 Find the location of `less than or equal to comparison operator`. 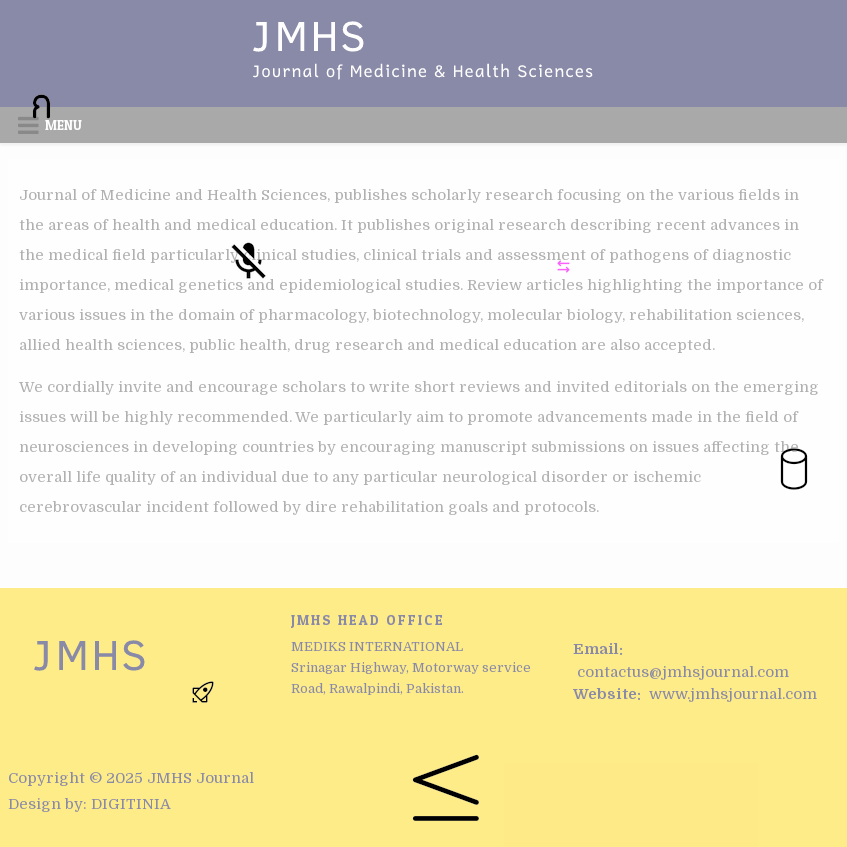

less than or equal to comparison operator is located at coordinates (447, 789).